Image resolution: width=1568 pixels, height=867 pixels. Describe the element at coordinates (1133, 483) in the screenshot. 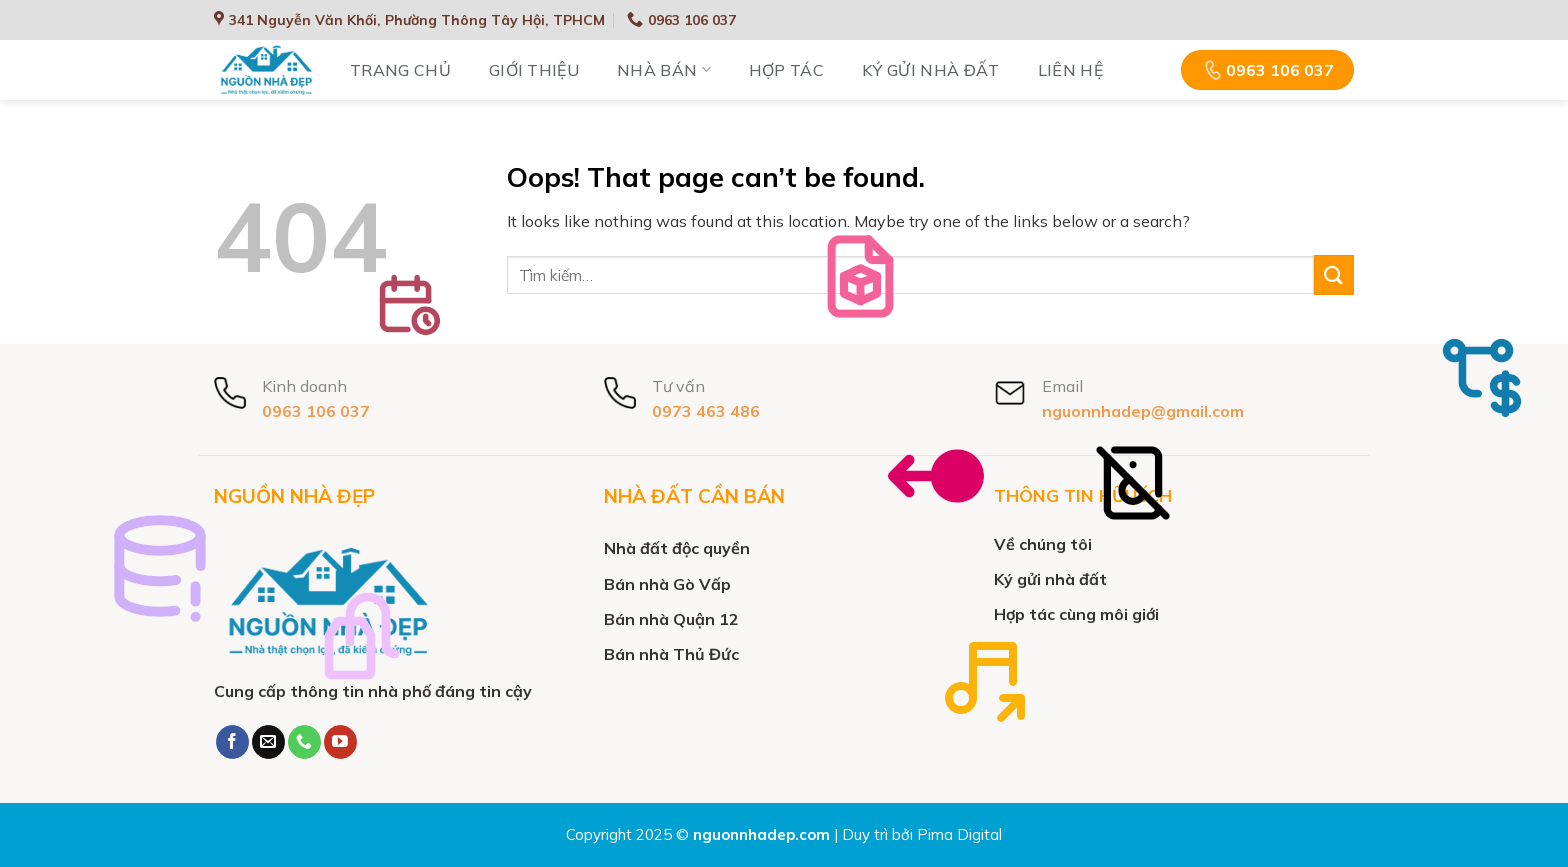

I see `mute external speaker` at that location.